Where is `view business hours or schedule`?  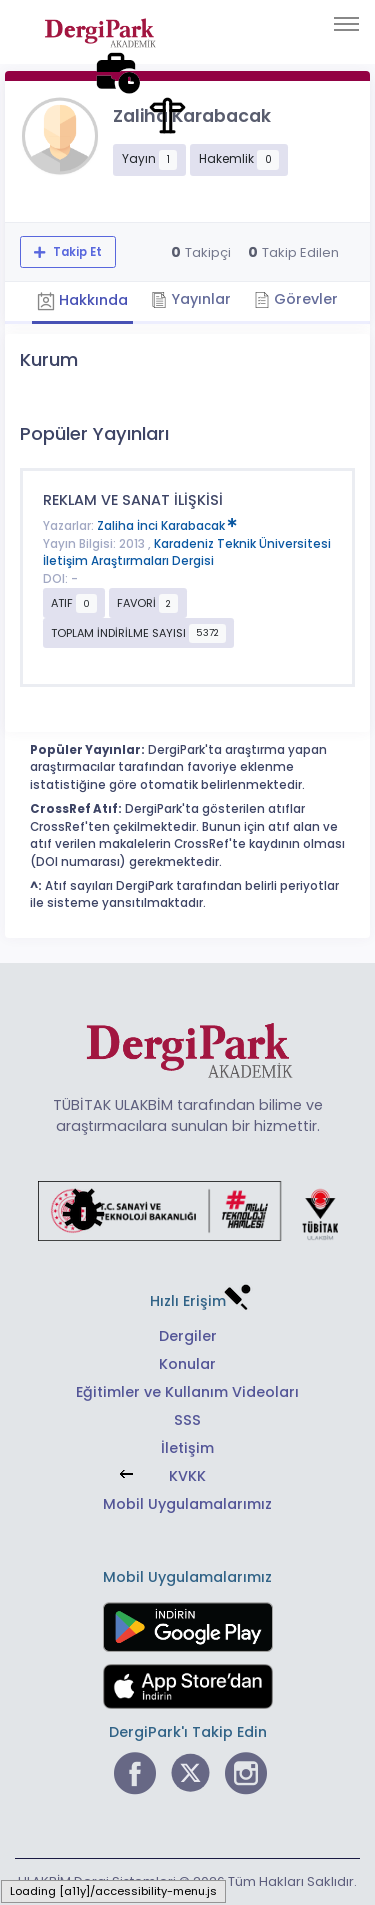 view business hours or schedule is located at coordinates (116, 72).